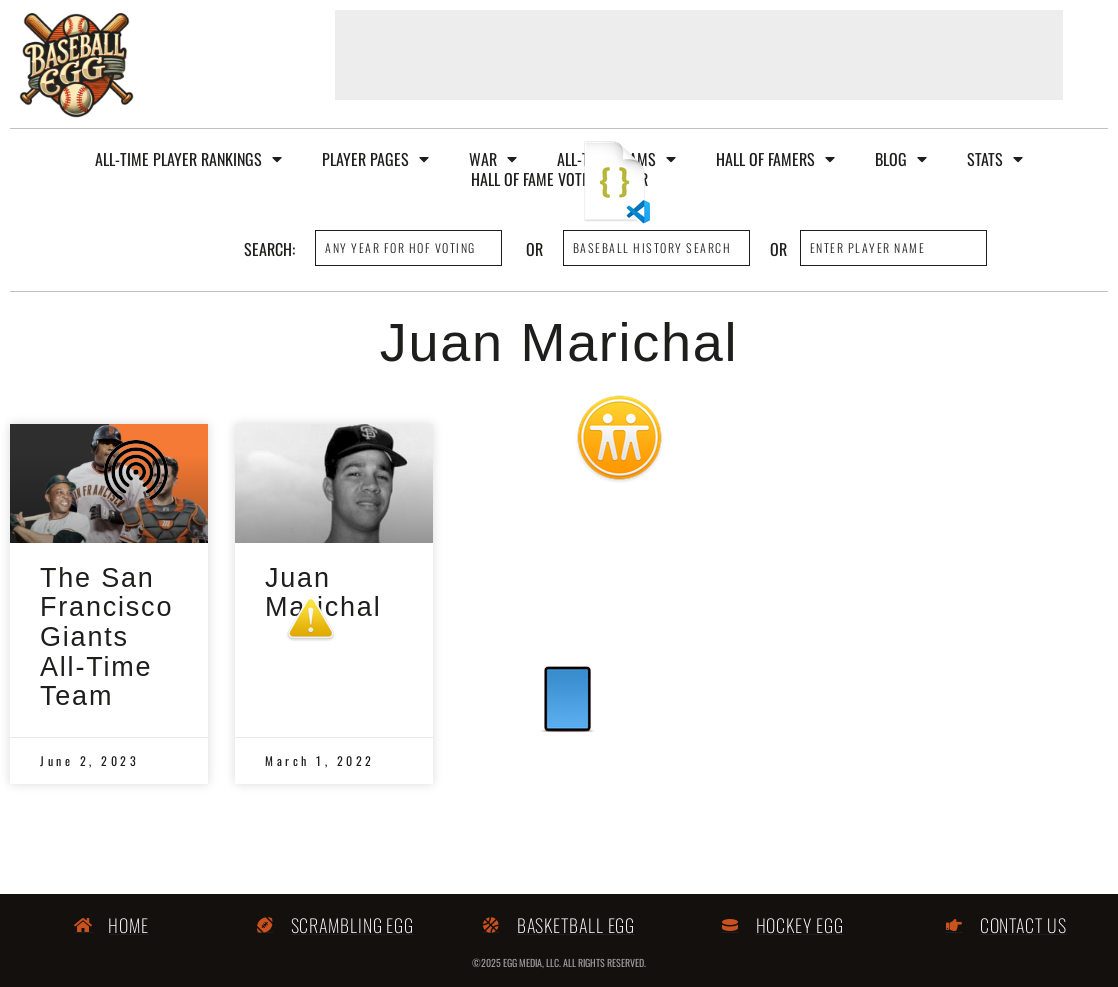  Describe the element at coordinates (614, 182) in the screenshot. I see `open or edit a JSON file in Visual Studio Code` at that location.